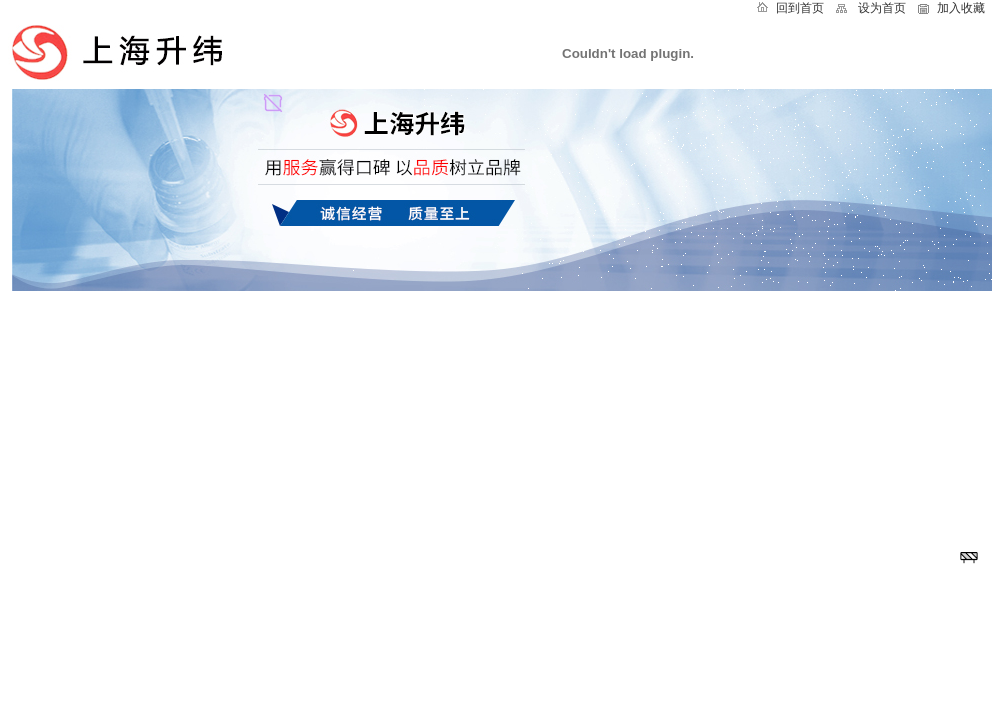 This screenshot has height=720, width=1003. Describe the element at coordinates (969, 557) in the screenshot. I see `indicates a blocked or restricted area` at that location.